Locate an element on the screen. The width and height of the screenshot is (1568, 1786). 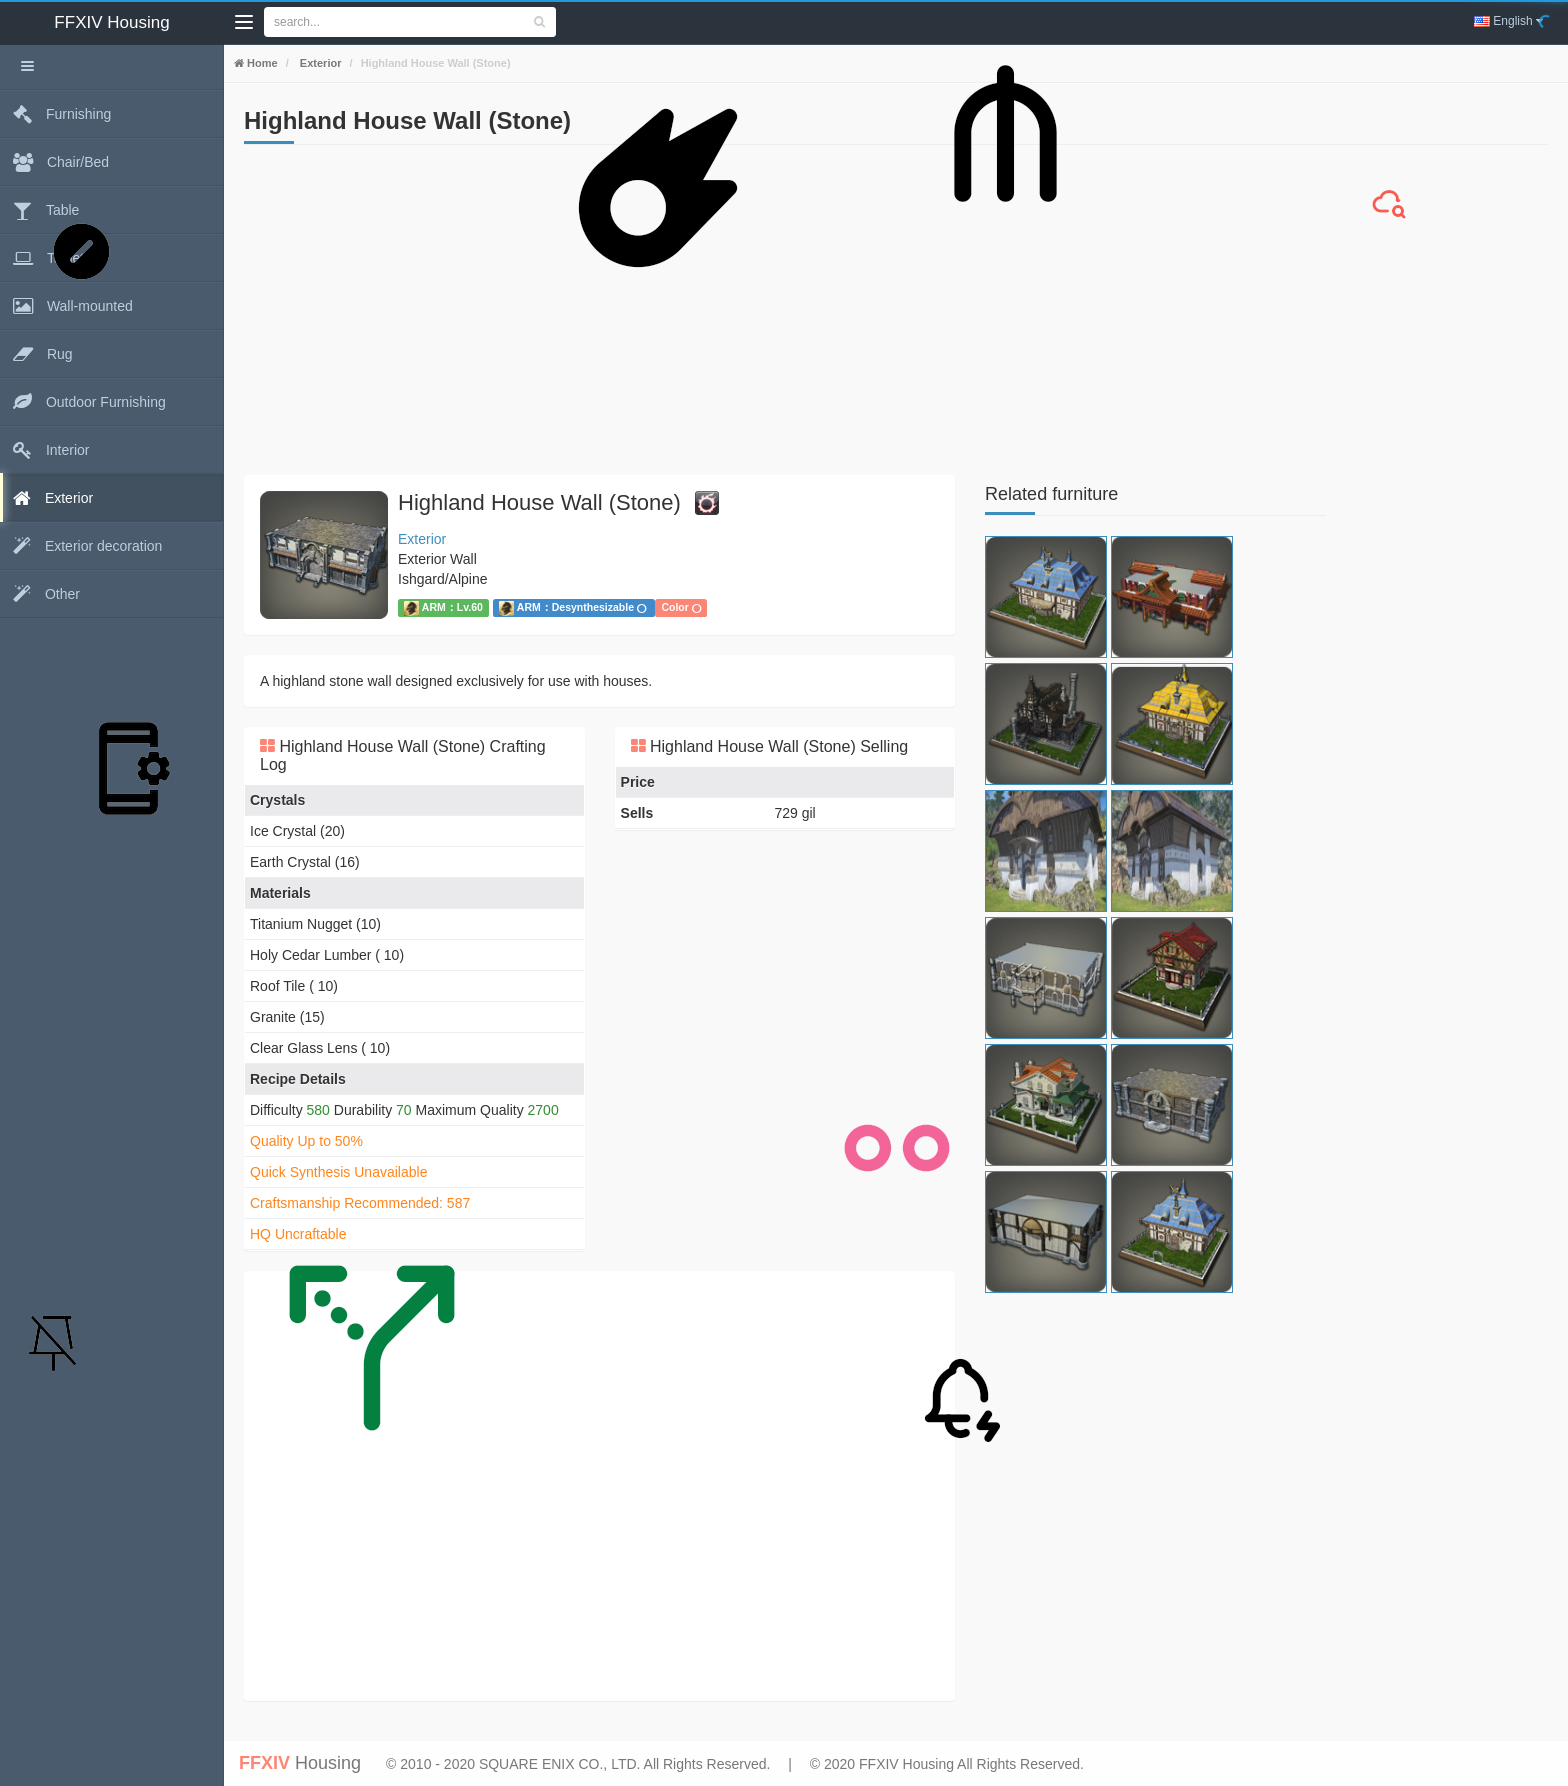
search files in cloud storage is located at coordinates (1389, 202).